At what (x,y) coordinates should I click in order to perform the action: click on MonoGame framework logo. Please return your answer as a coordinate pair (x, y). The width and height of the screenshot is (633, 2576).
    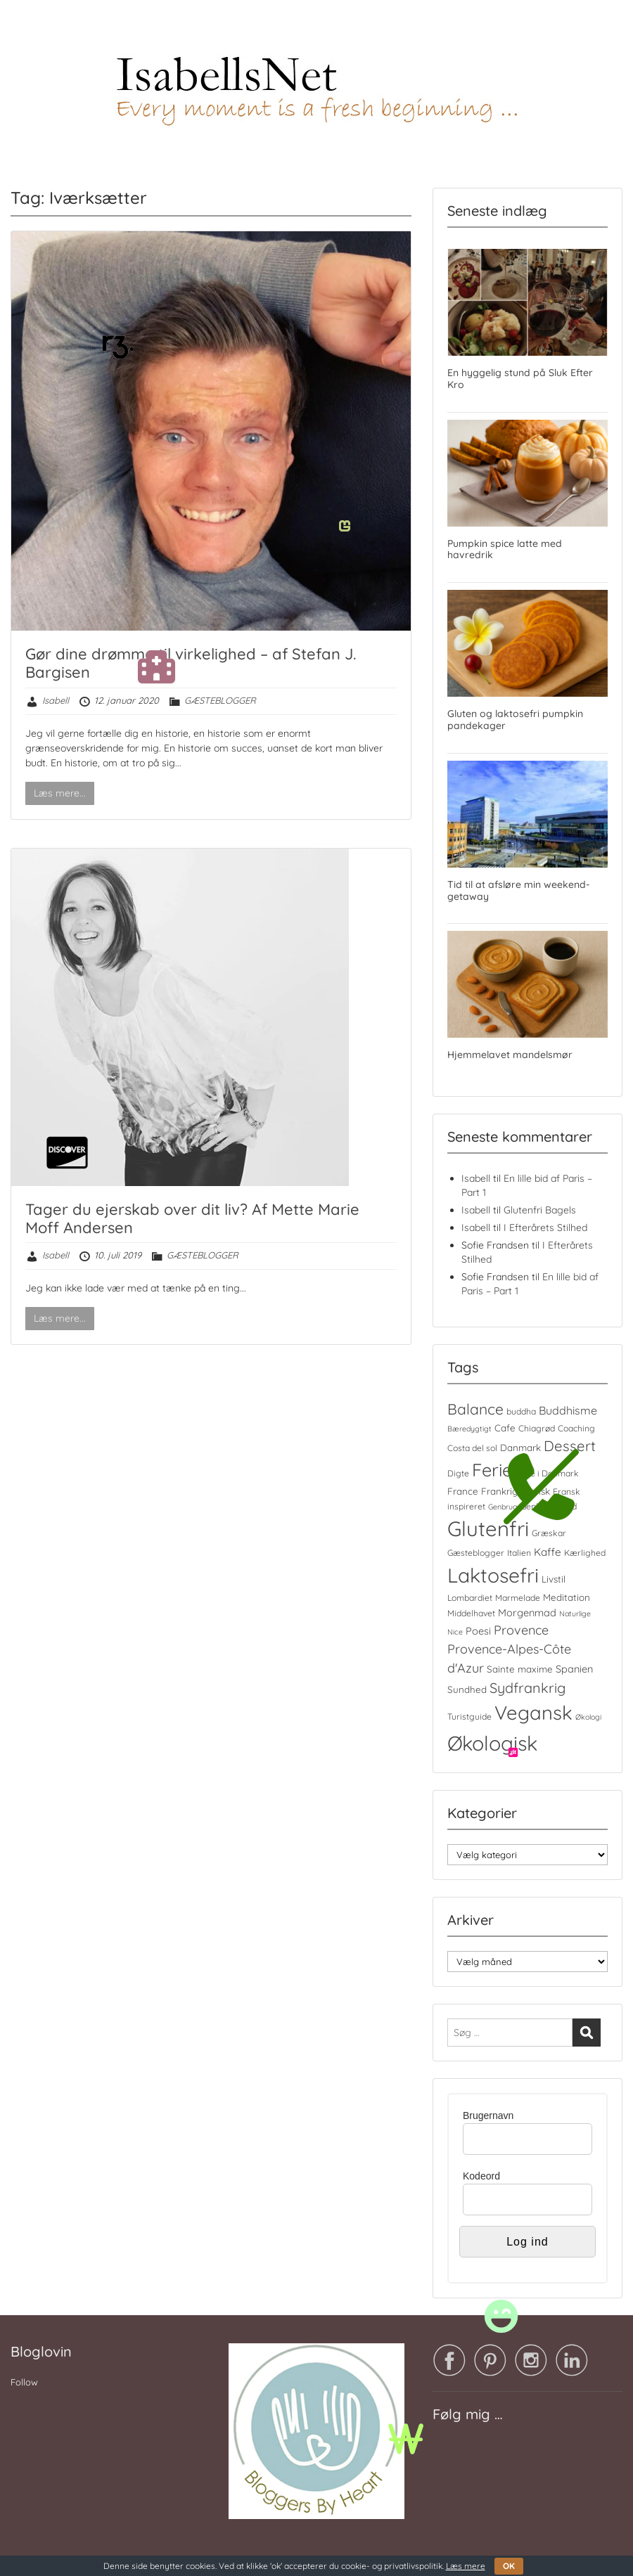
    Looking at the image, I should click on (345, 526).